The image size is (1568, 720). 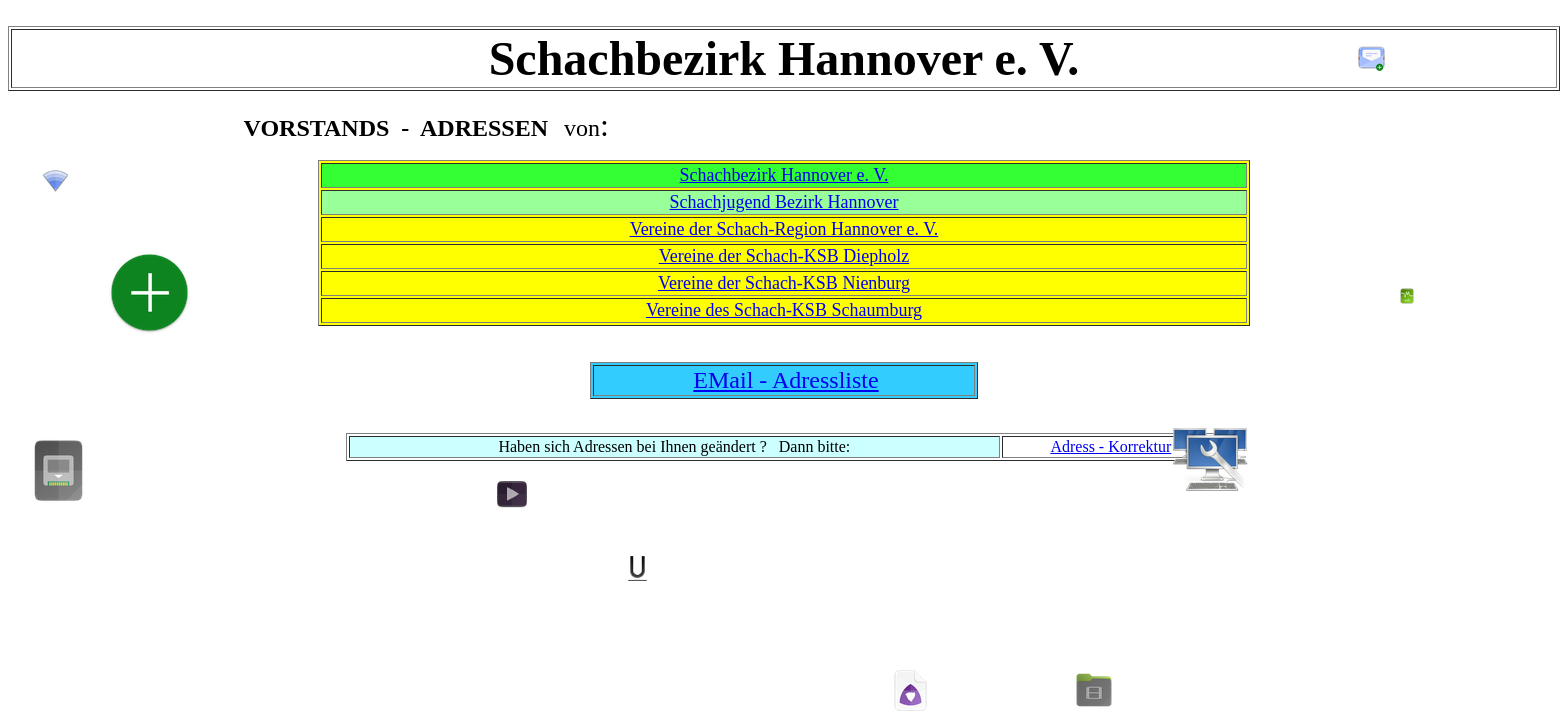 What do you see at coordinates (1407, 296) in the screenshot?
I see `virtualbox extension pack file` at bounding box center [1407, 296].